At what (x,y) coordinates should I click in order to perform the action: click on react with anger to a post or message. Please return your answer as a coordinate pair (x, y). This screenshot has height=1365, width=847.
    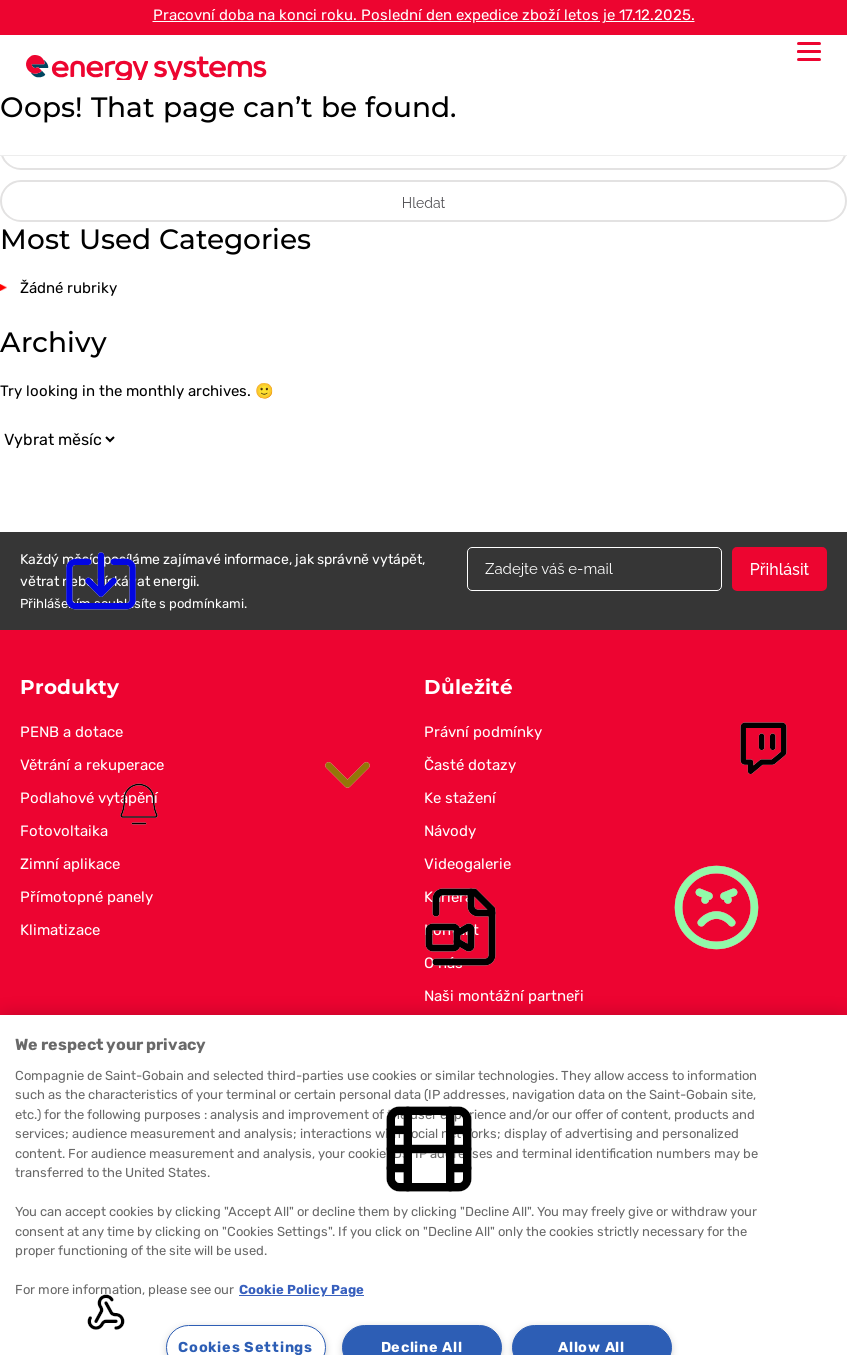
    Looking at the image, I should click on (716, 907).